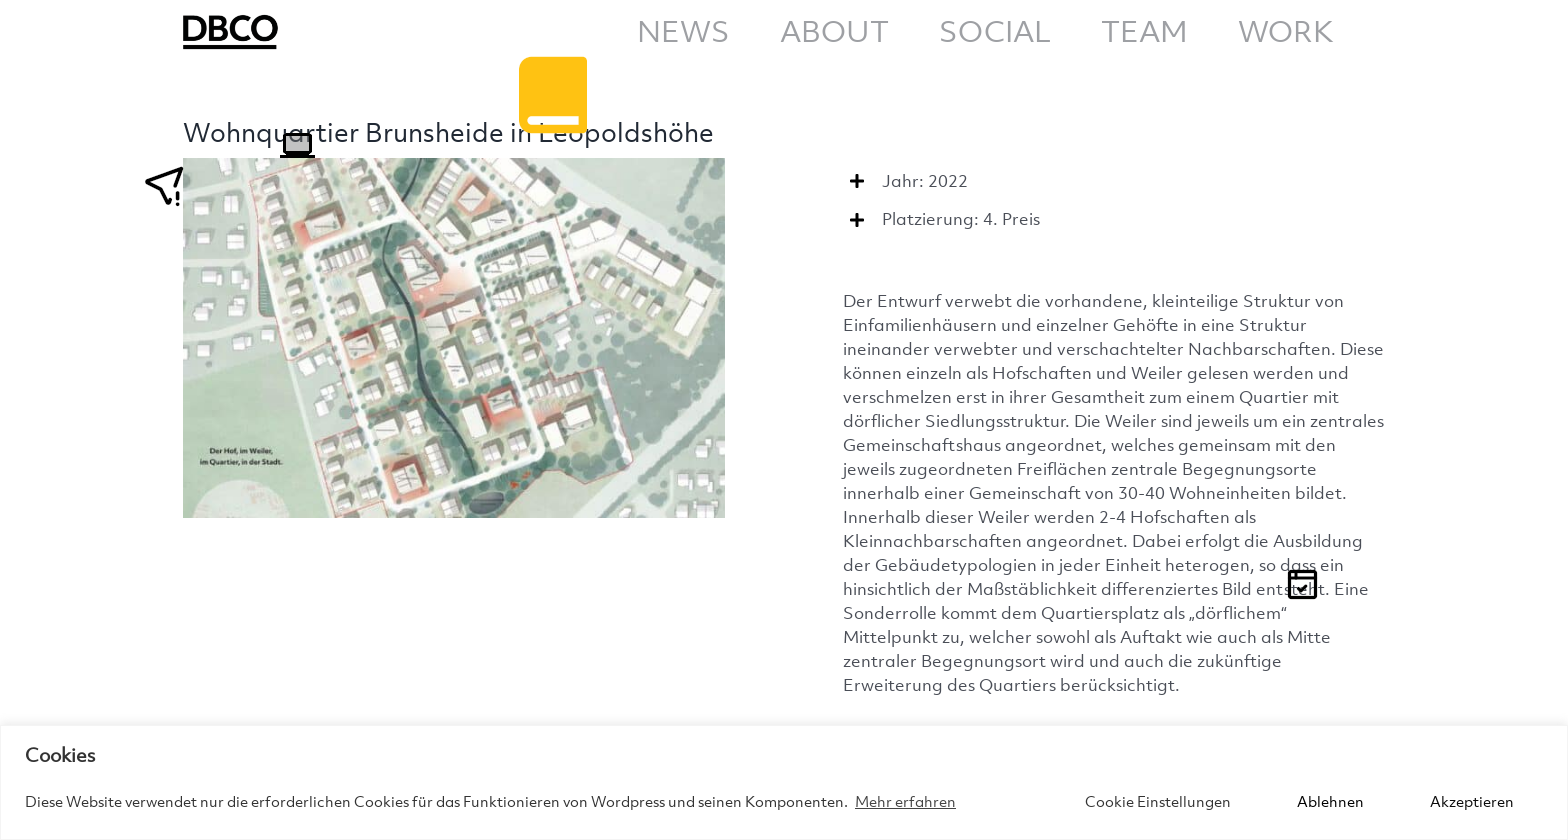 This screenshot has width=1568, height=840. I want to click on browser verification complete, so click(1302, 584).